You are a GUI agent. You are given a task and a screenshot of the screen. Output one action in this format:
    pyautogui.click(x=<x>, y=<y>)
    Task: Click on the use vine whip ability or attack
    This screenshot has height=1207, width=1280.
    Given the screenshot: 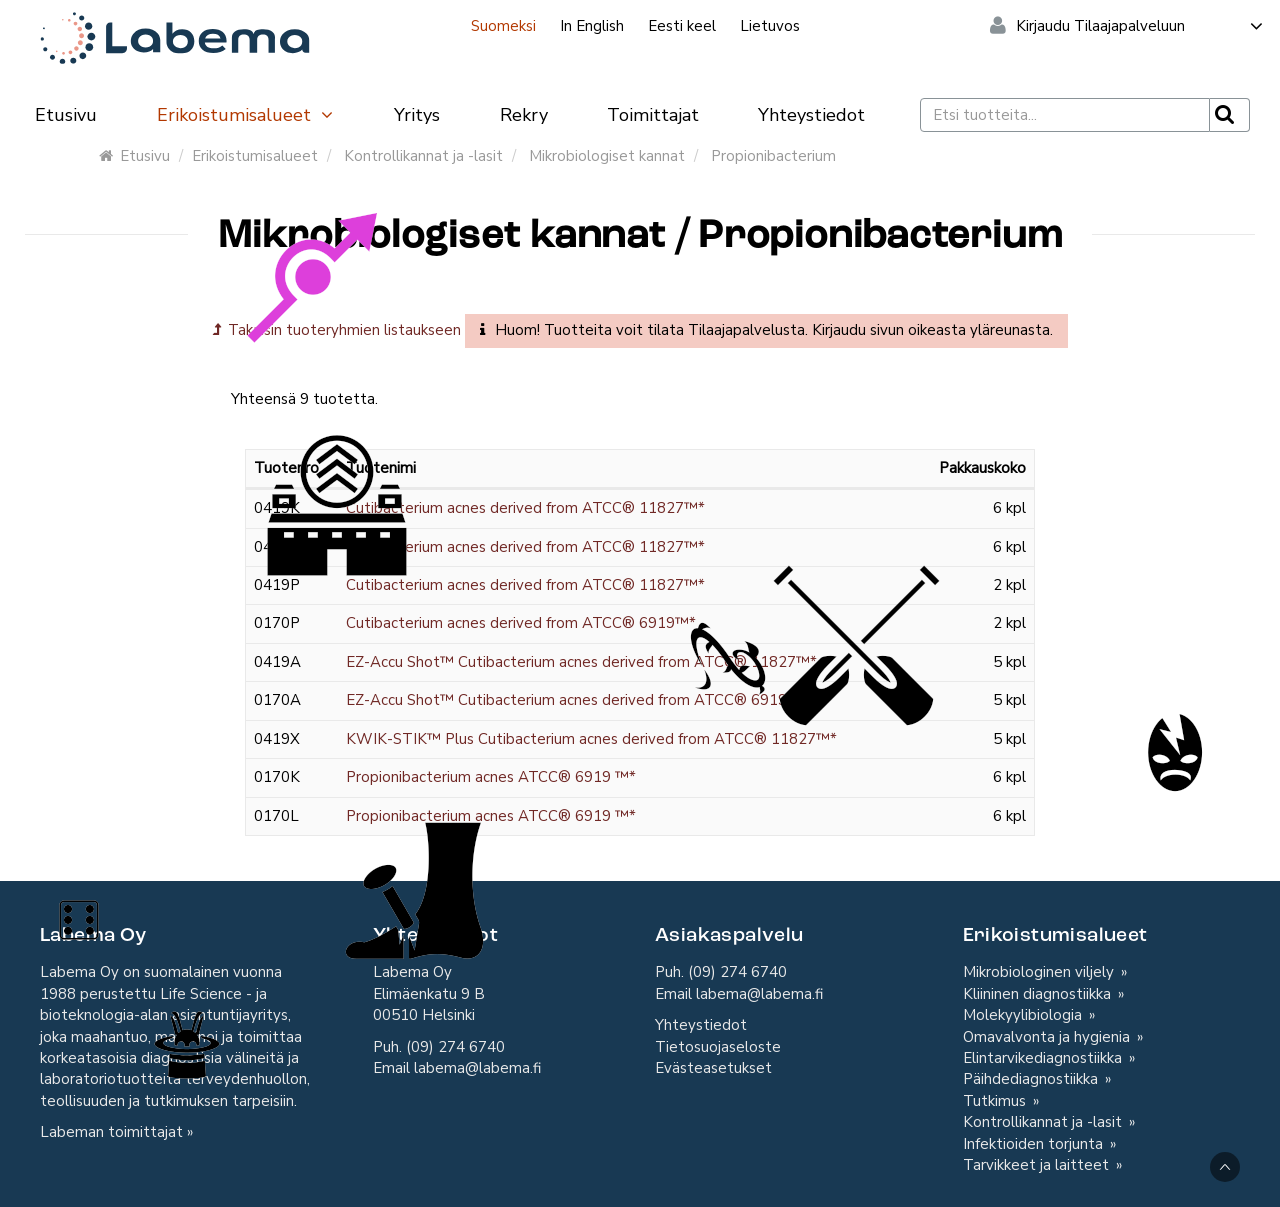 What is the action you would take?
    pyautogui.click(x=728, y=658)
    